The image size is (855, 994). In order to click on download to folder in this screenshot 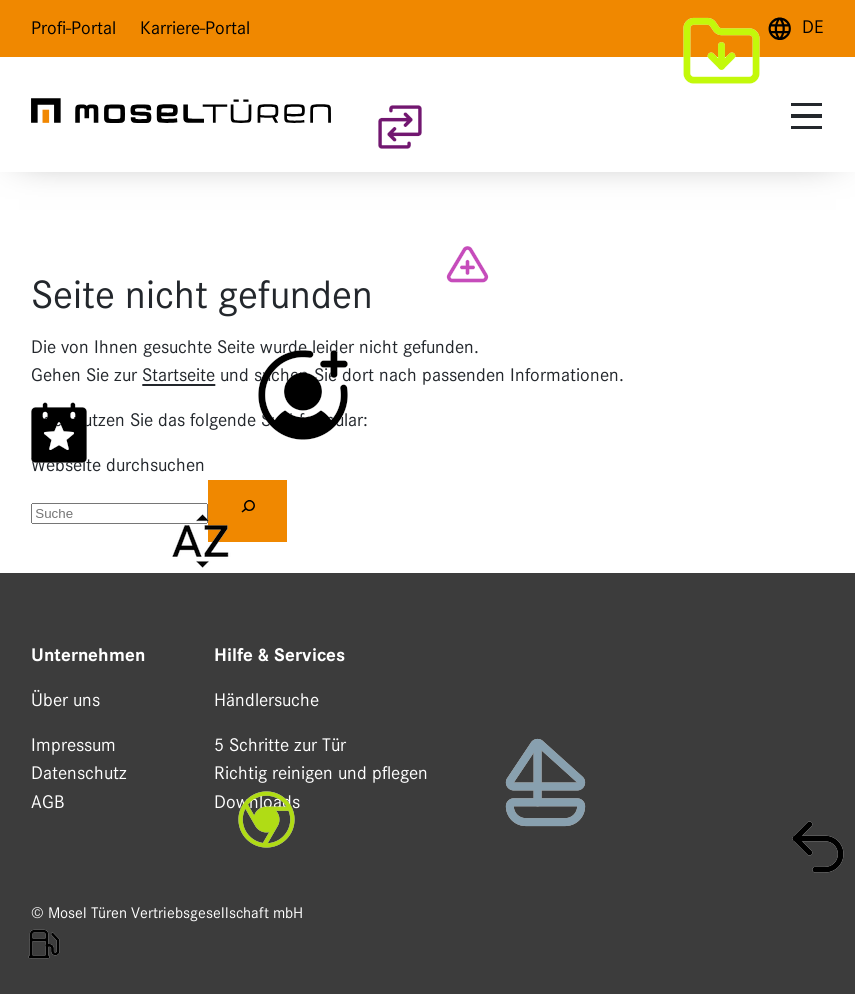, I will do `click(721, 52)`.